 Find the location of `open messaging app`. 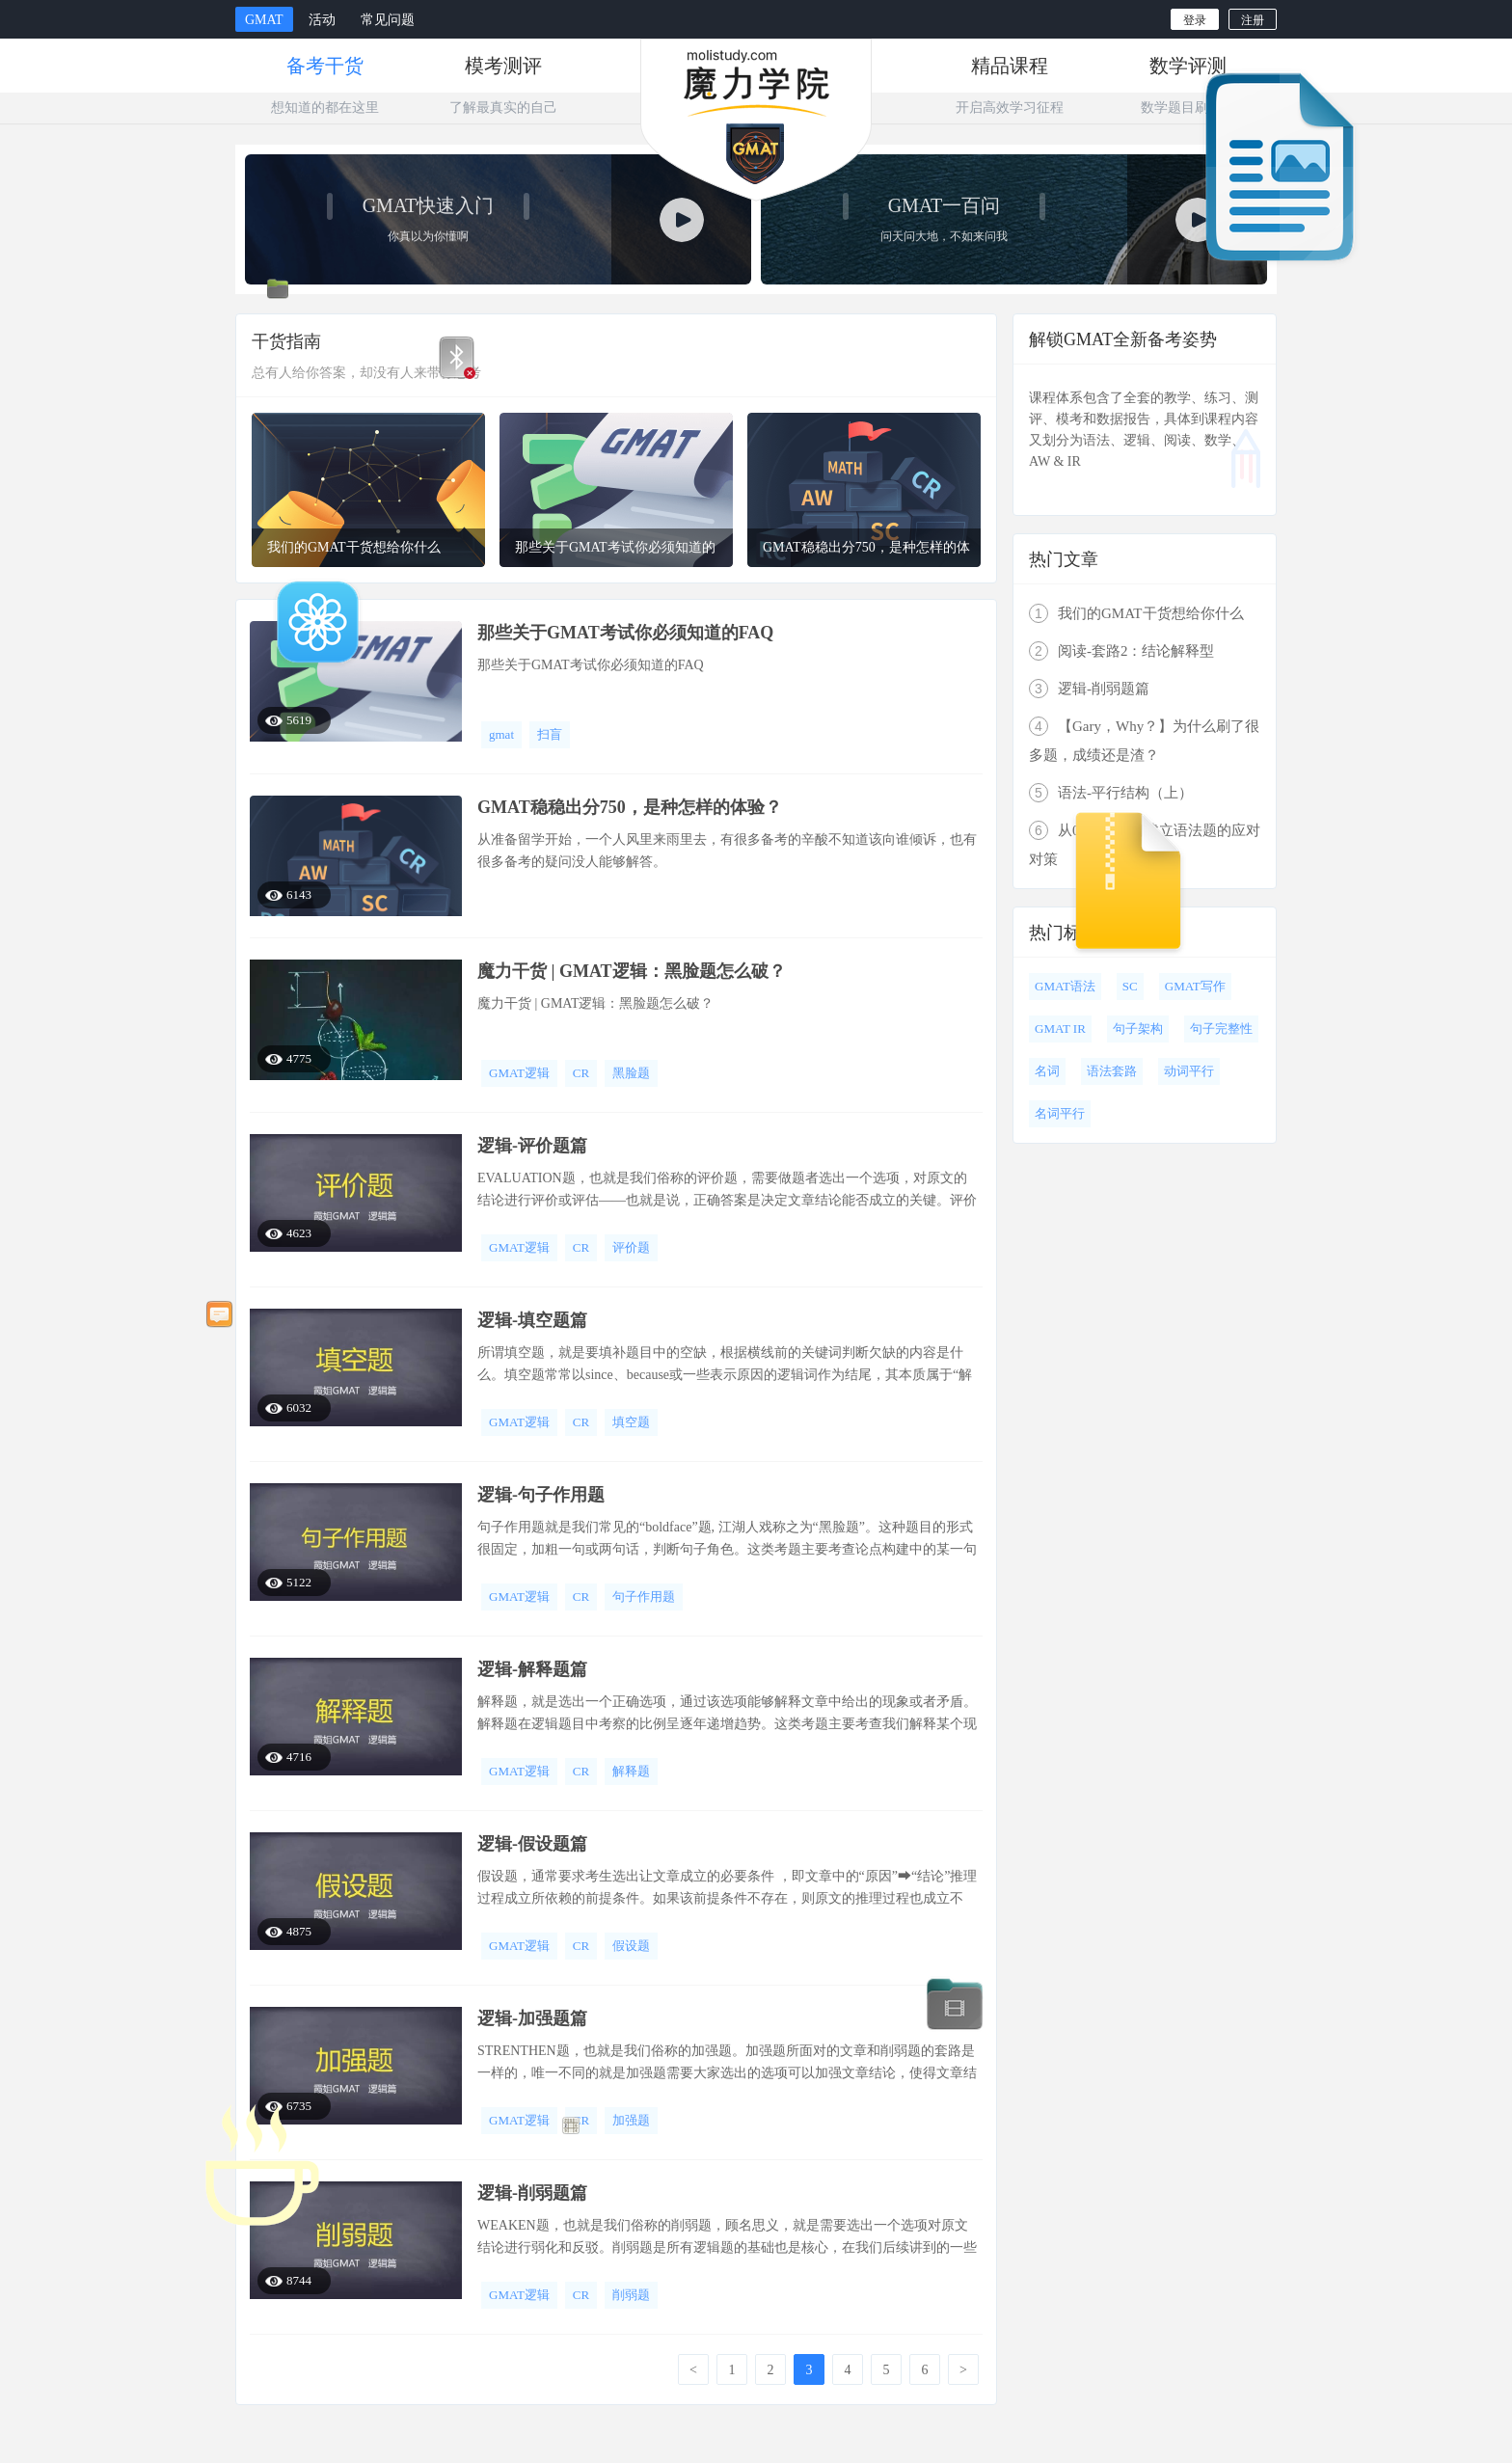

open messaging app is located at coordinates (219, 1313).